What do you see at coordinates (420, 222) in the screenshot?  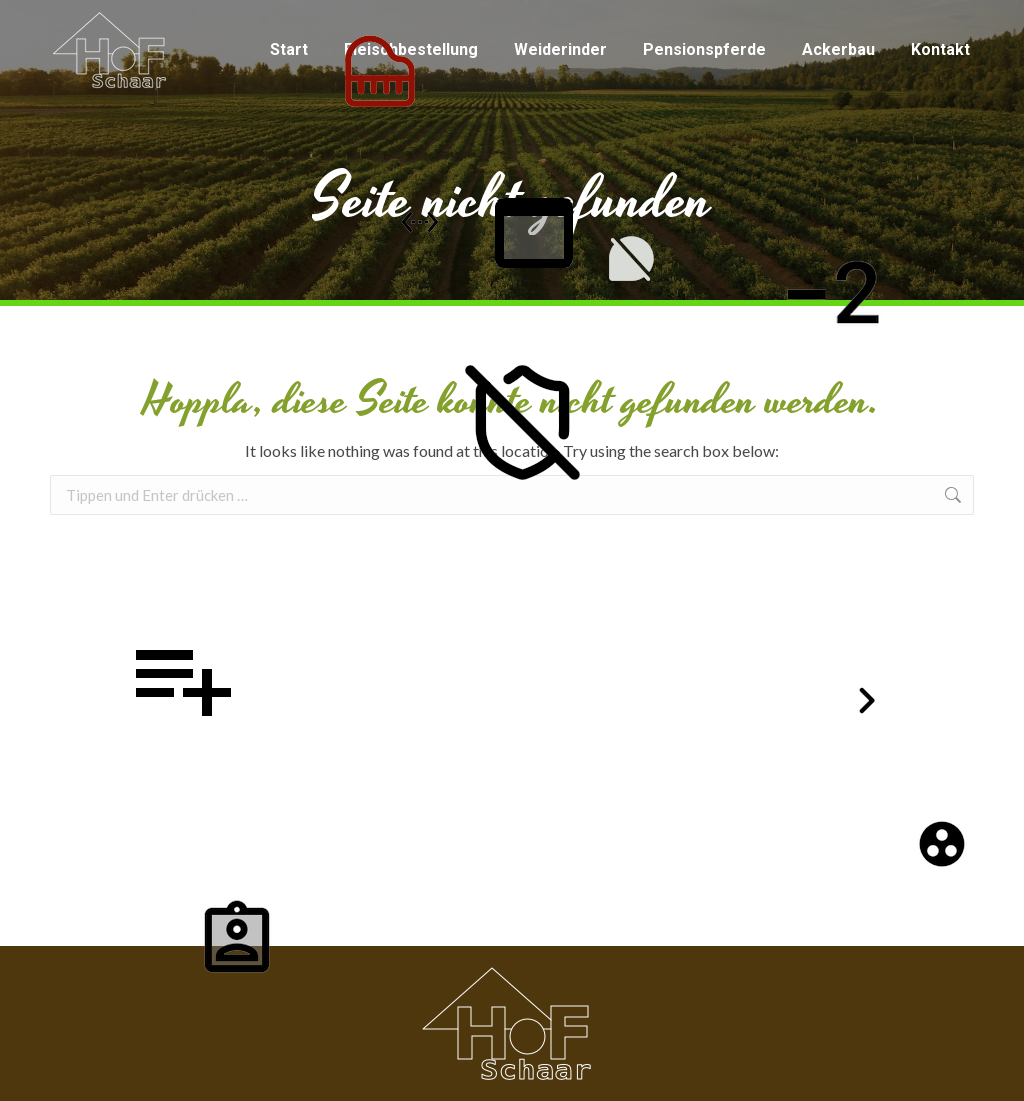 I see `configure ethernet or network connection settings` at bounding box center [420, 222].